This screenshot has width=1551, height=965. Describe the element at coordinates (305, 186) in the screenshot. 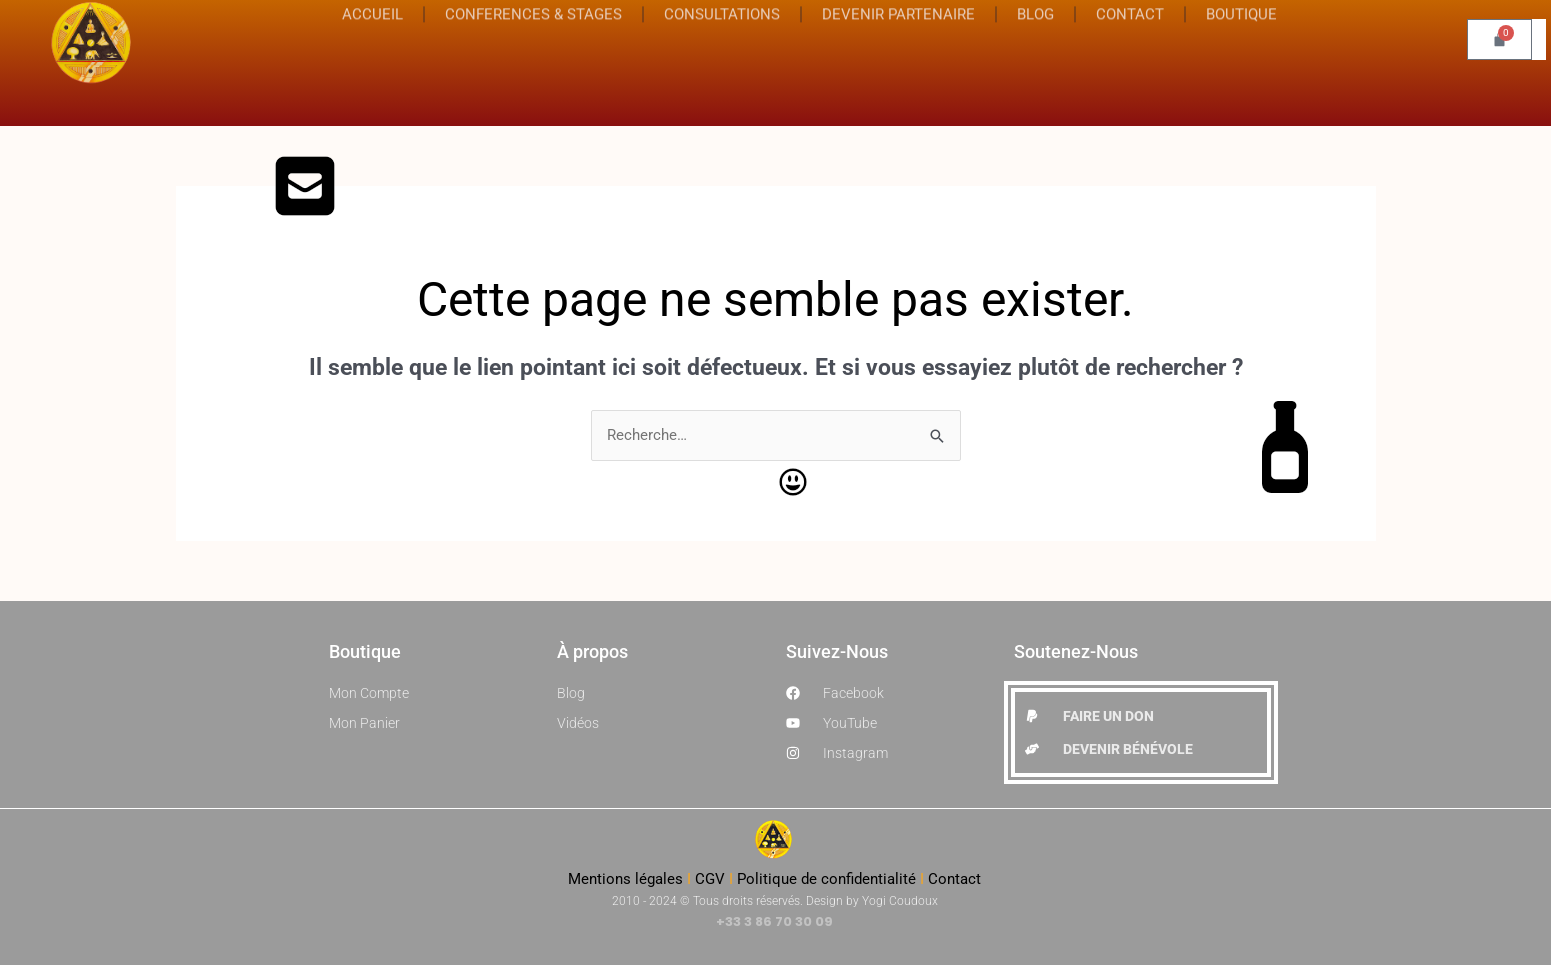

I see `open your email inbox` at that location.